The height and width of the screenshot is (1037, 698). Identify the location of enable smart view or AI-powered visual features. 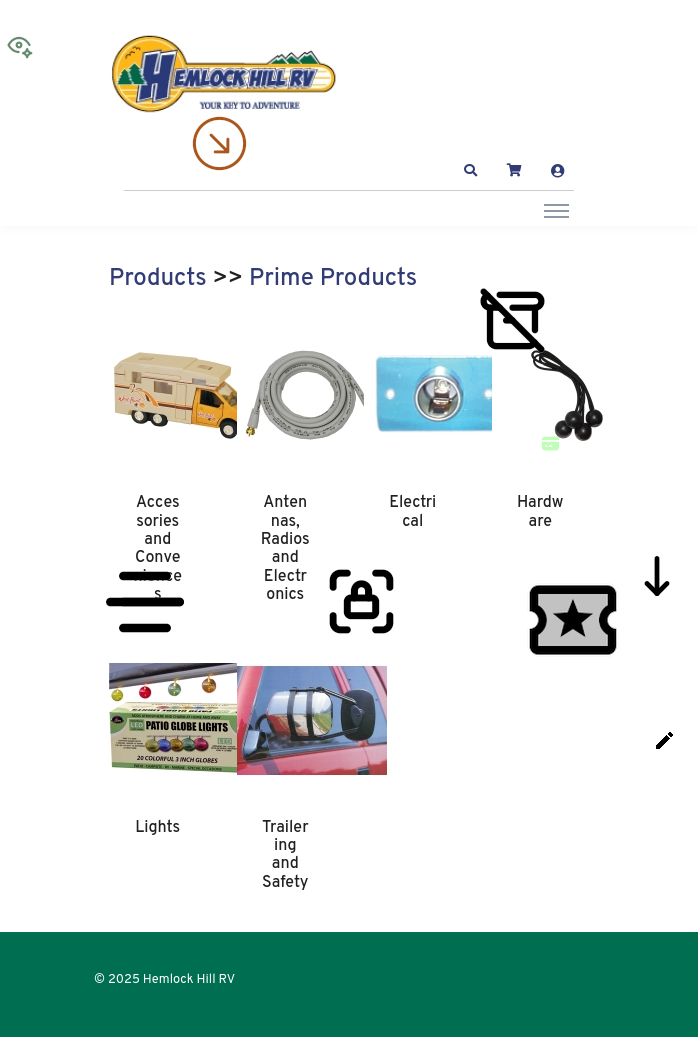
(19, 45).